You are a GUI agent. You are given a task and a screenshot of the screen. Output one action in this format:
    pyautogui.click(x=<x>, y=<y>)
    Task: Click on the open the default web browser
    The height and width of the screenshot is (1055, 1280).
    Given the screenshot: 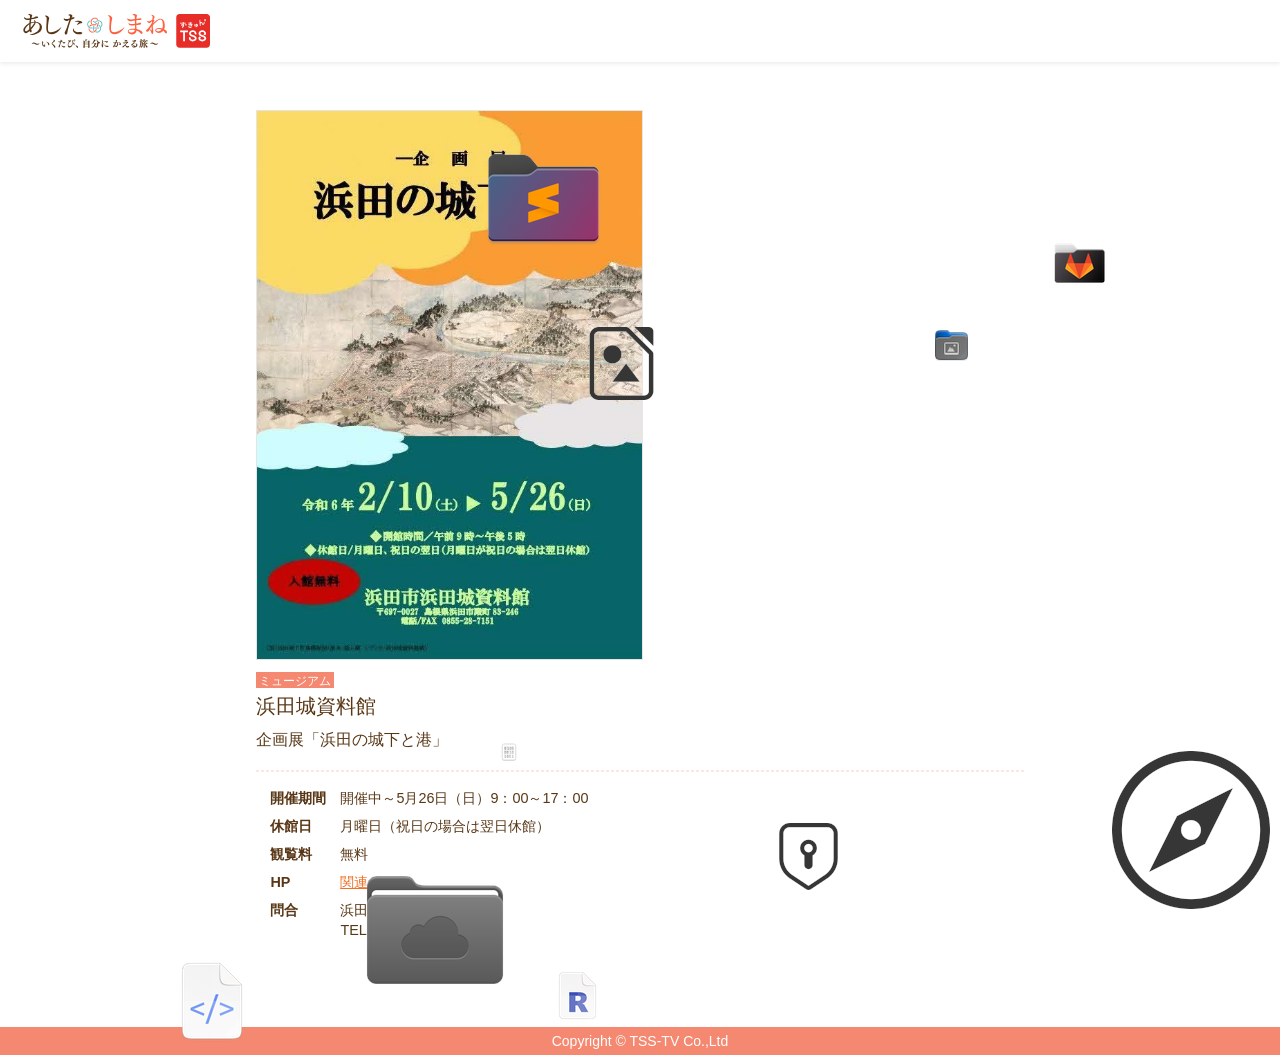 What is the action you would take?
    pyautogui.click(x=1191, y=830)
    